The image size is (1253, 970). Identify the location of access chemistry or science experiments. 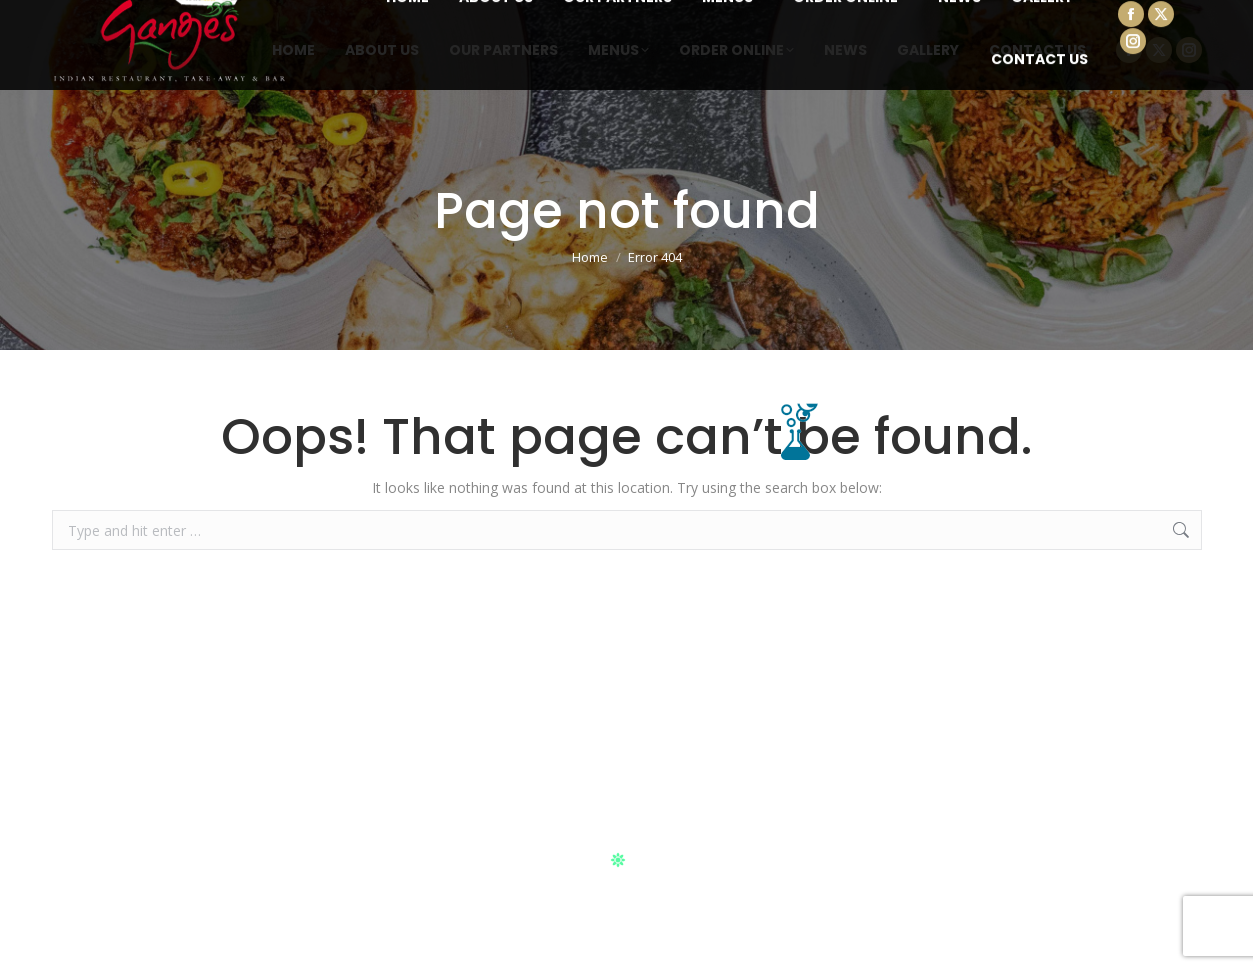
(795, 431).